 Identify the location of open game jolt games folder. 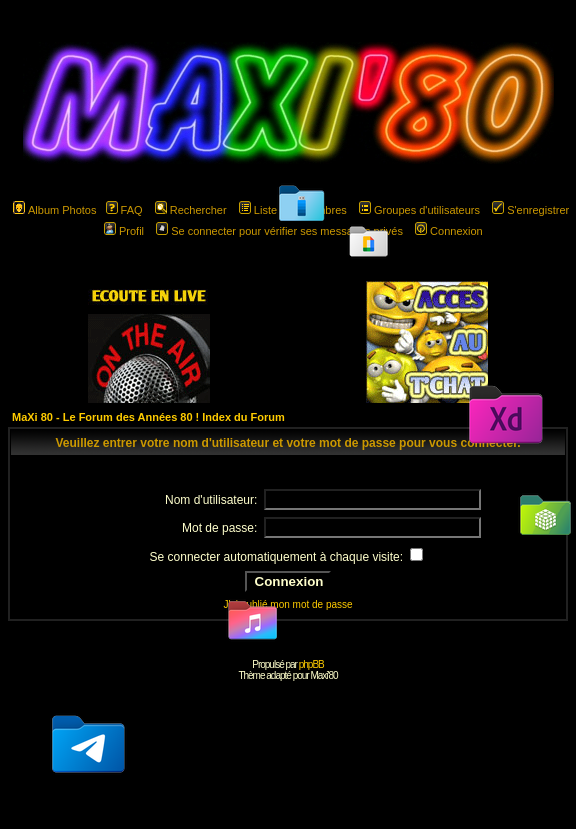
(545, 516).